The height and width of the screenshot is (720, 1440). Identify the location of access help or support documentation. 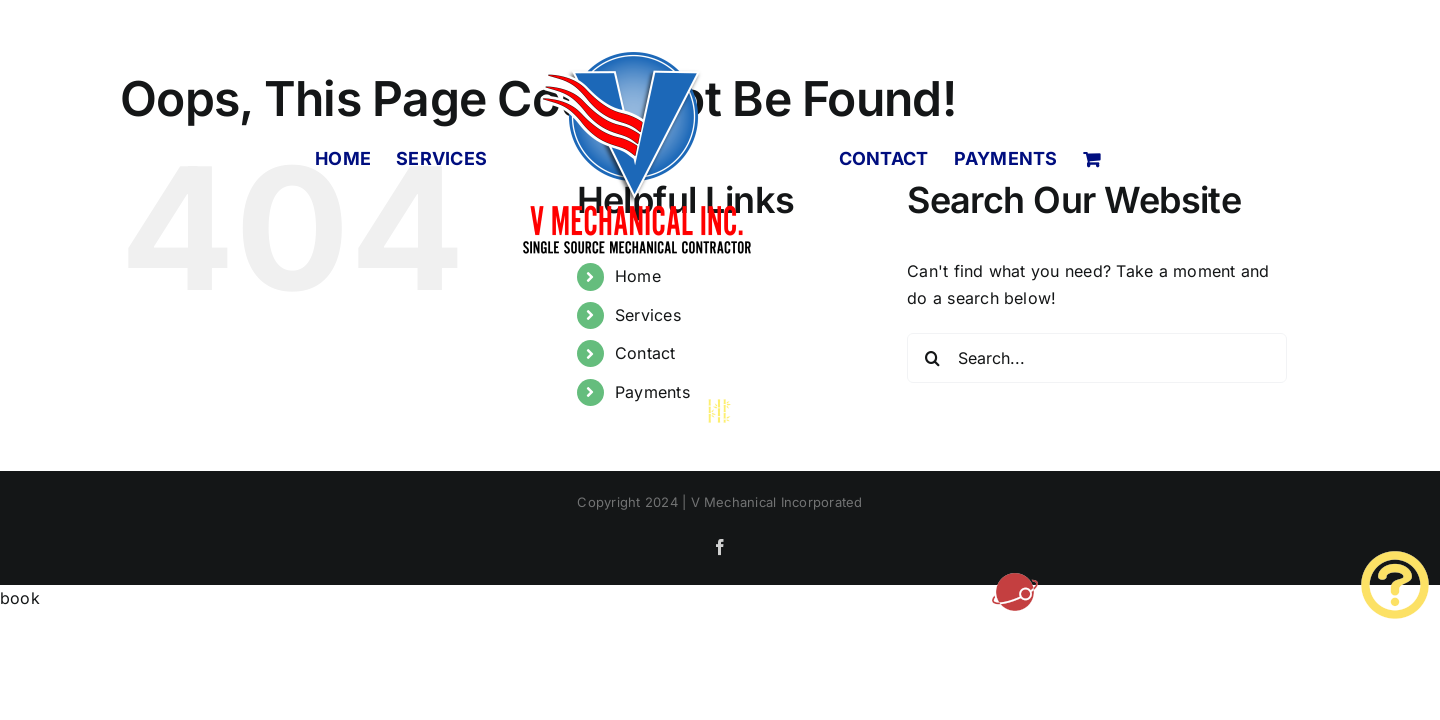
(1395, 585).